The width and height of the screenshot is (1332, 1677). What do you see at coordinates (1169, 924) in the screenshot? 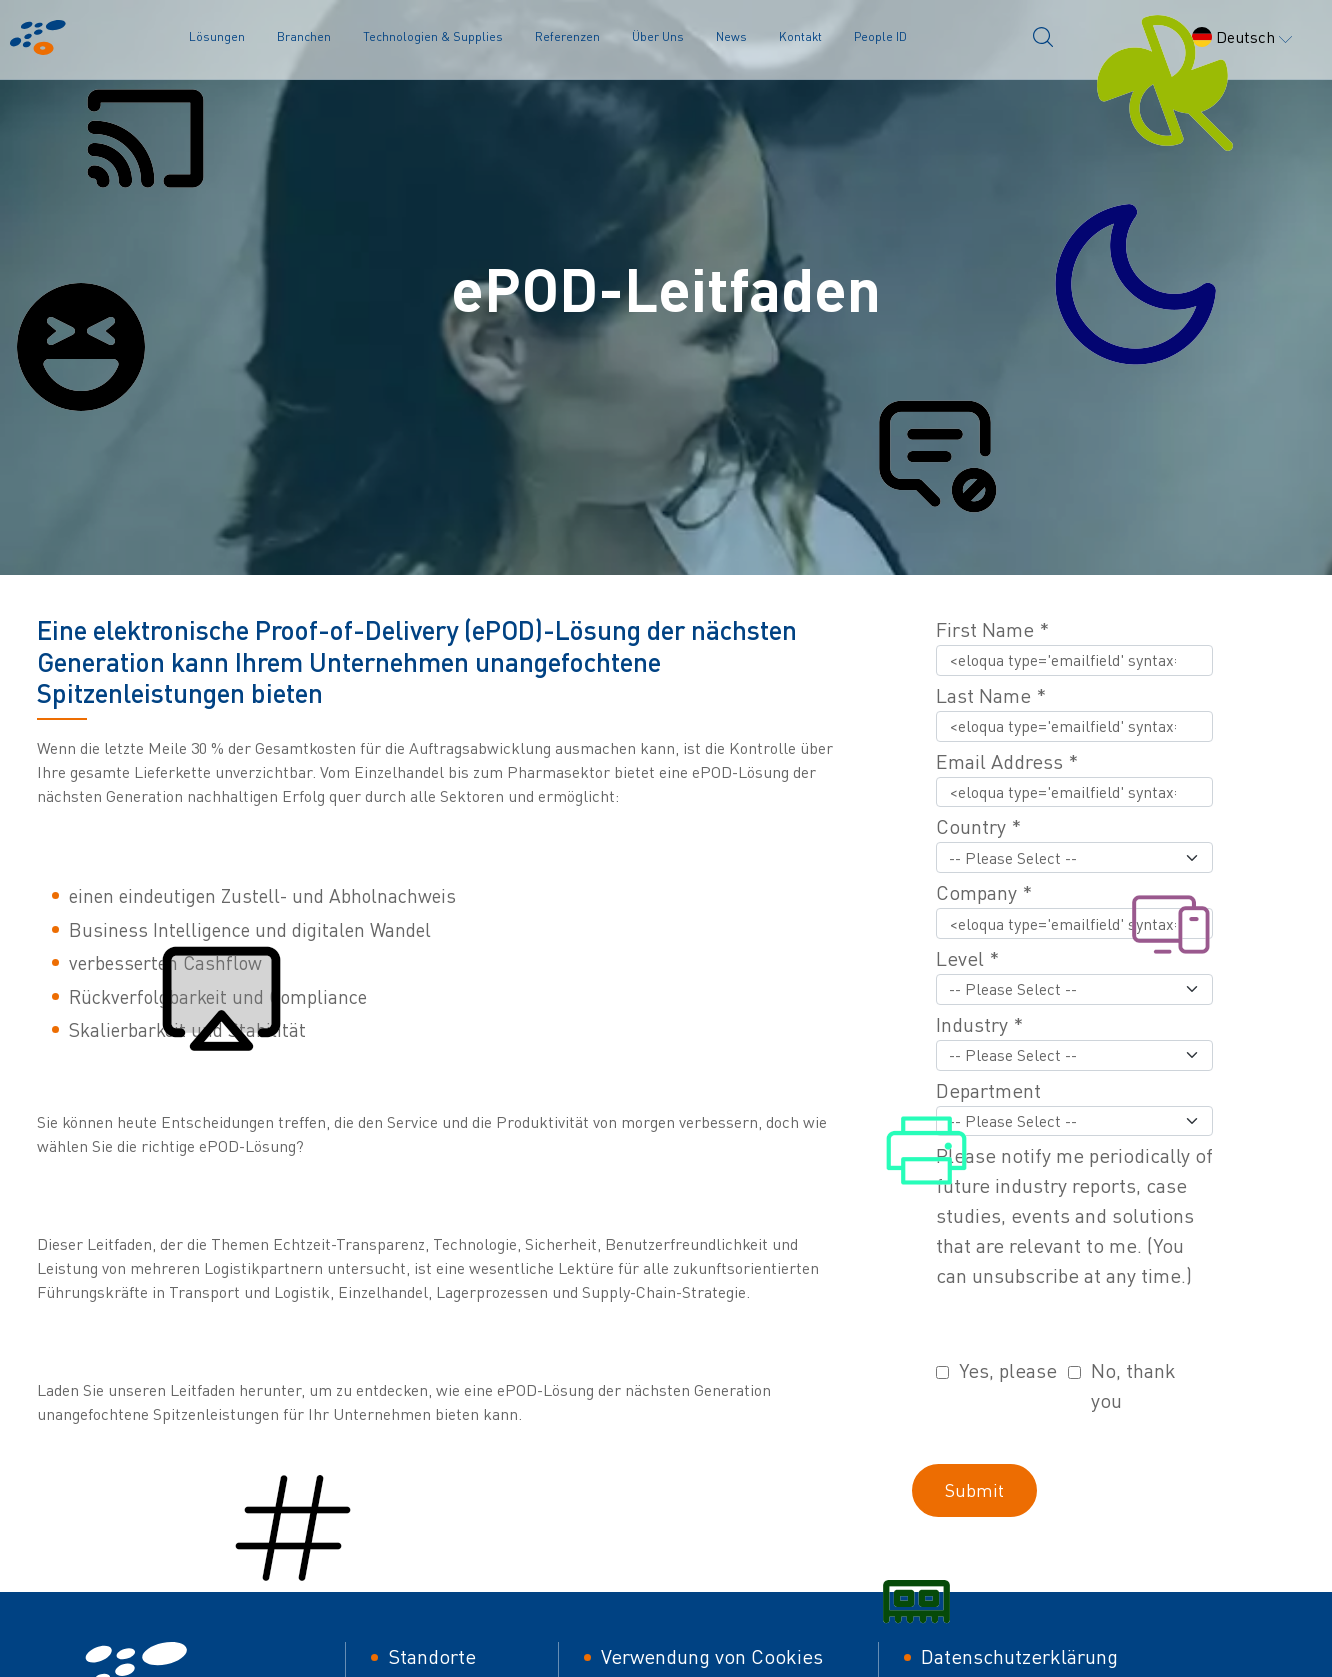
I see `manage connected devices` at bounding box center [1169, 924].